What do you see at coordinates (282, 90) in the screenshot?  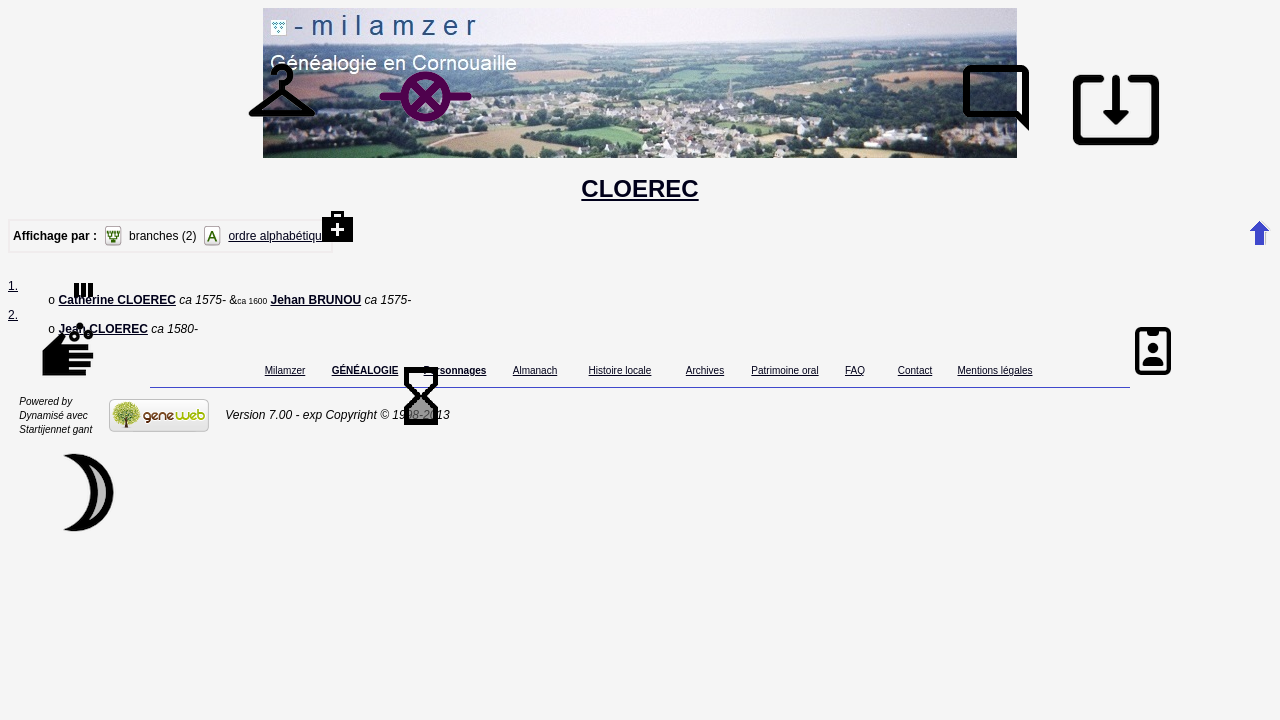 I see `access wardrobe or clothing options` at bounding box center [282, 90].